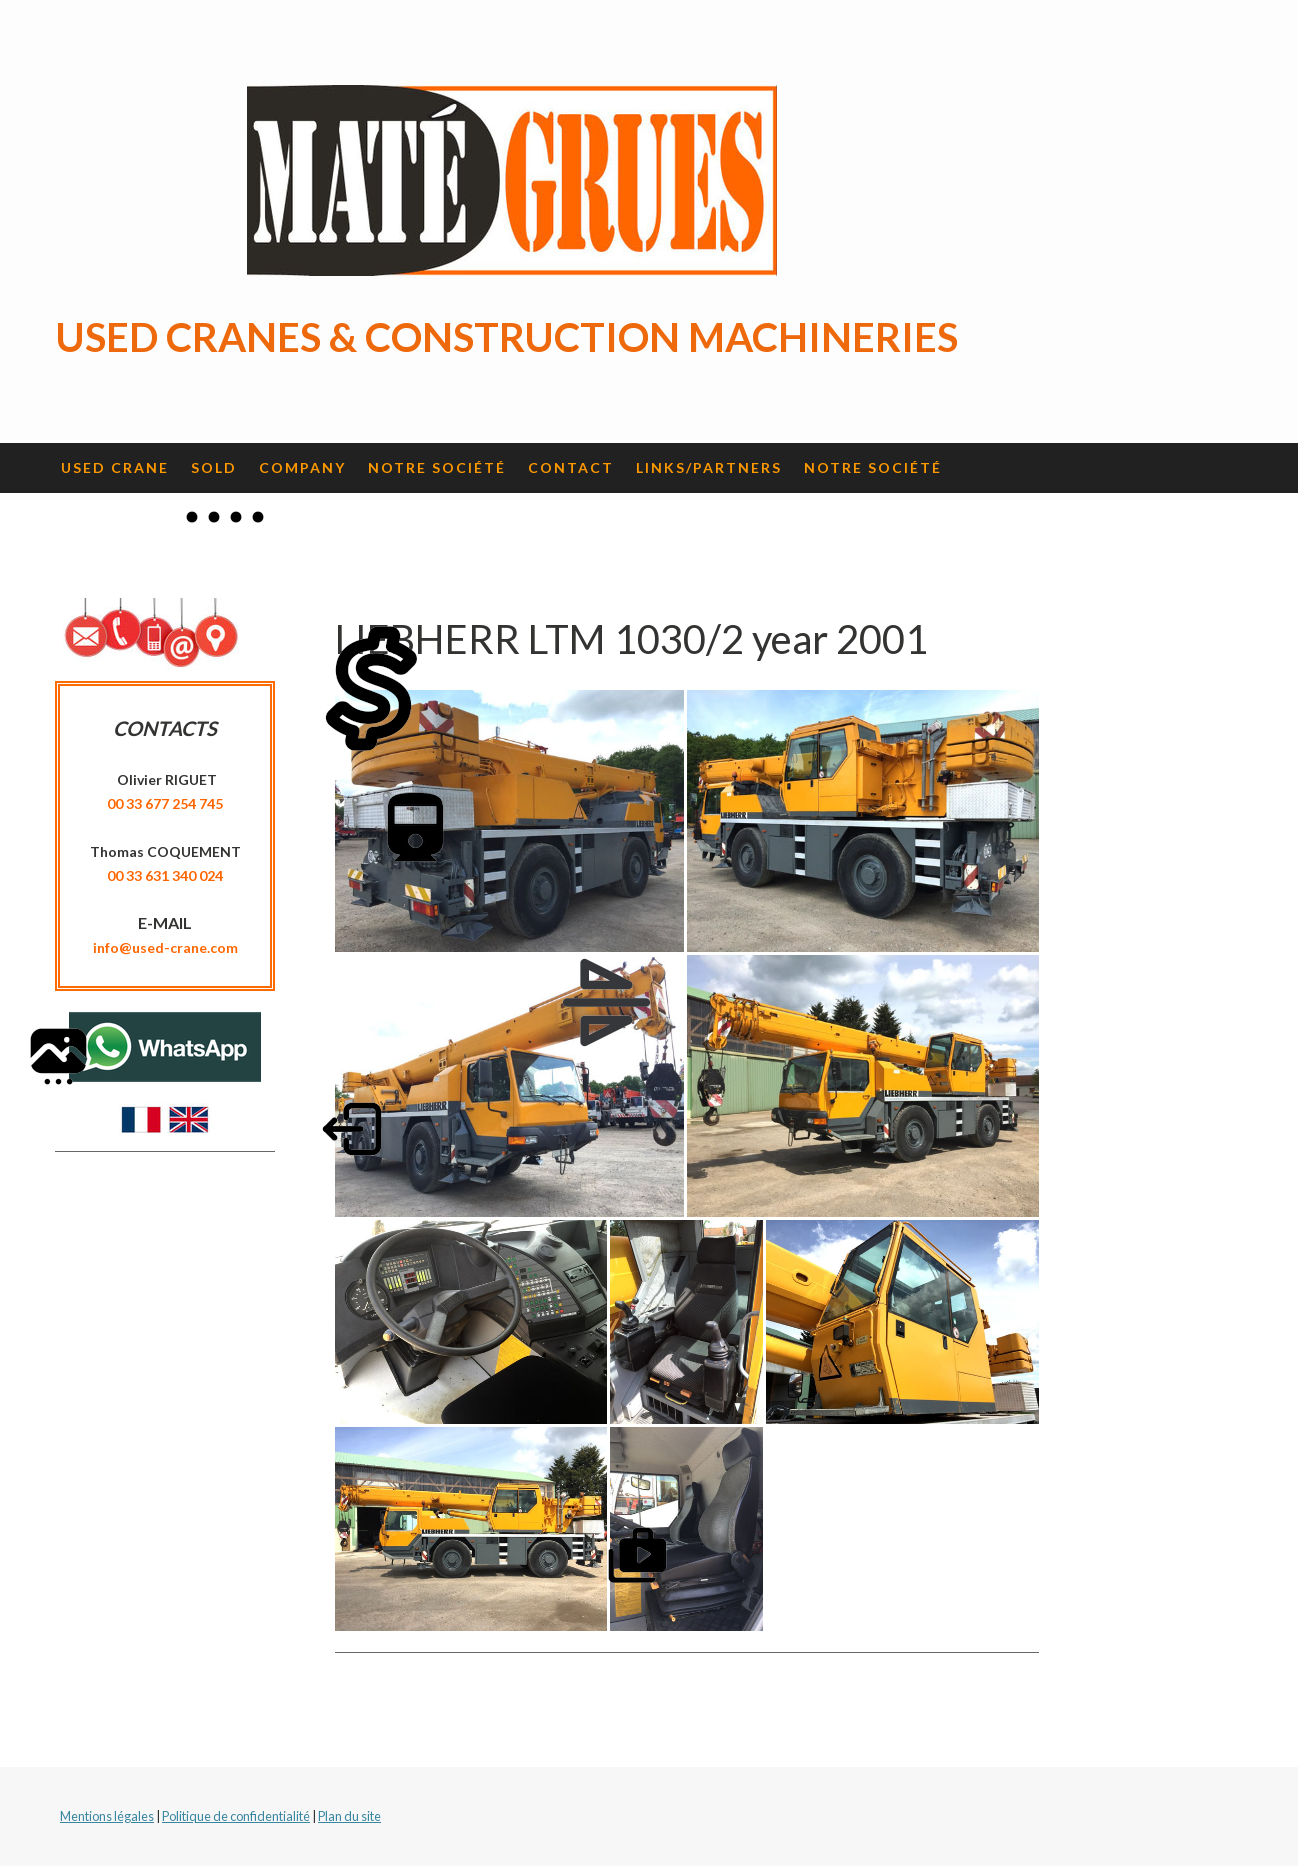 The height and width of the screenshot is (1866, 1298). Describe the element at coordinates (371, 688) in the screenshot. I see `open Cash App` at that location.